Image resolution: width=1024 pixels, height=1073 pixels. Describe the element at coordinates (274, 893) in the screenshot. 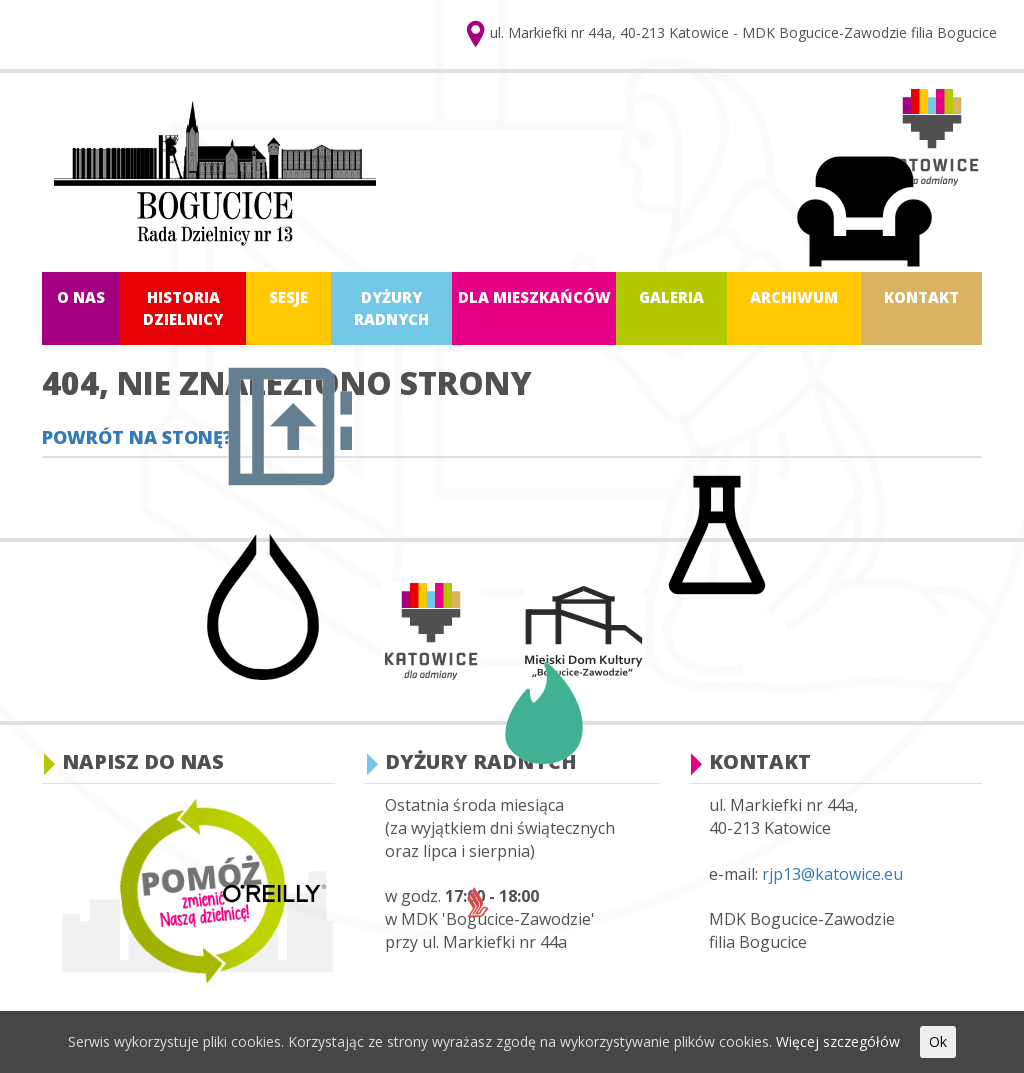

I see `visit o'reilly learning platform` at that location.